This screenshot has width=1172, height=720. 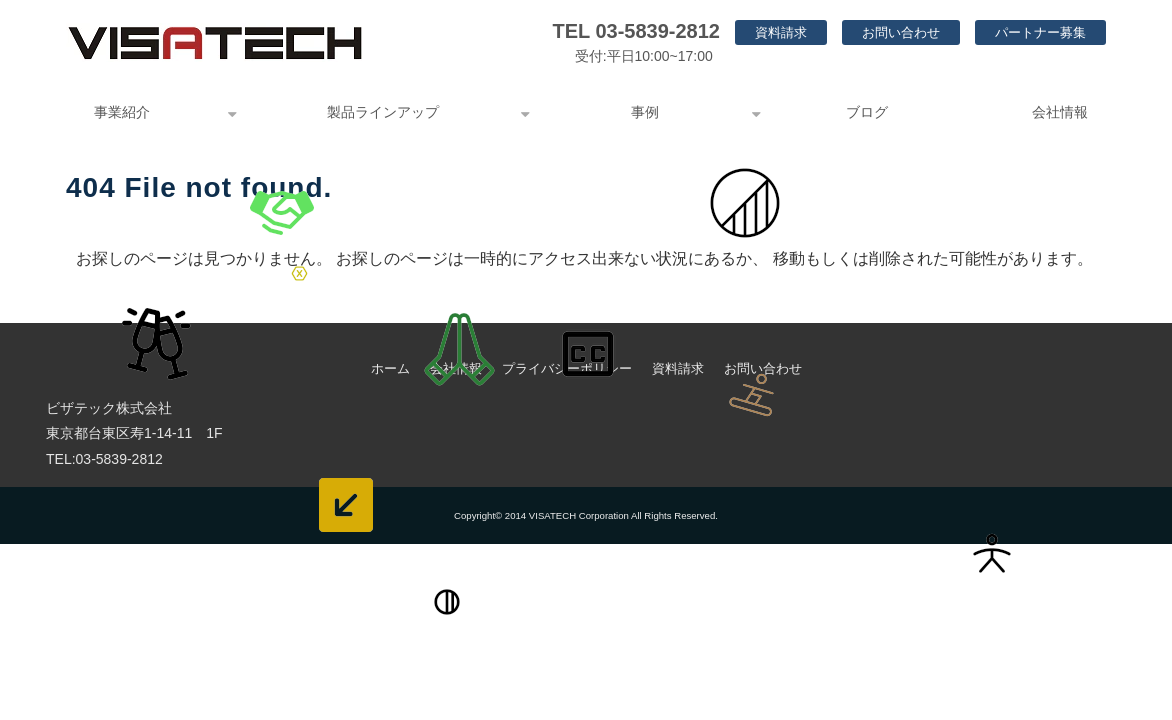 I want to click on indicates a partnership or collaboration, so click(x=282, y=211).